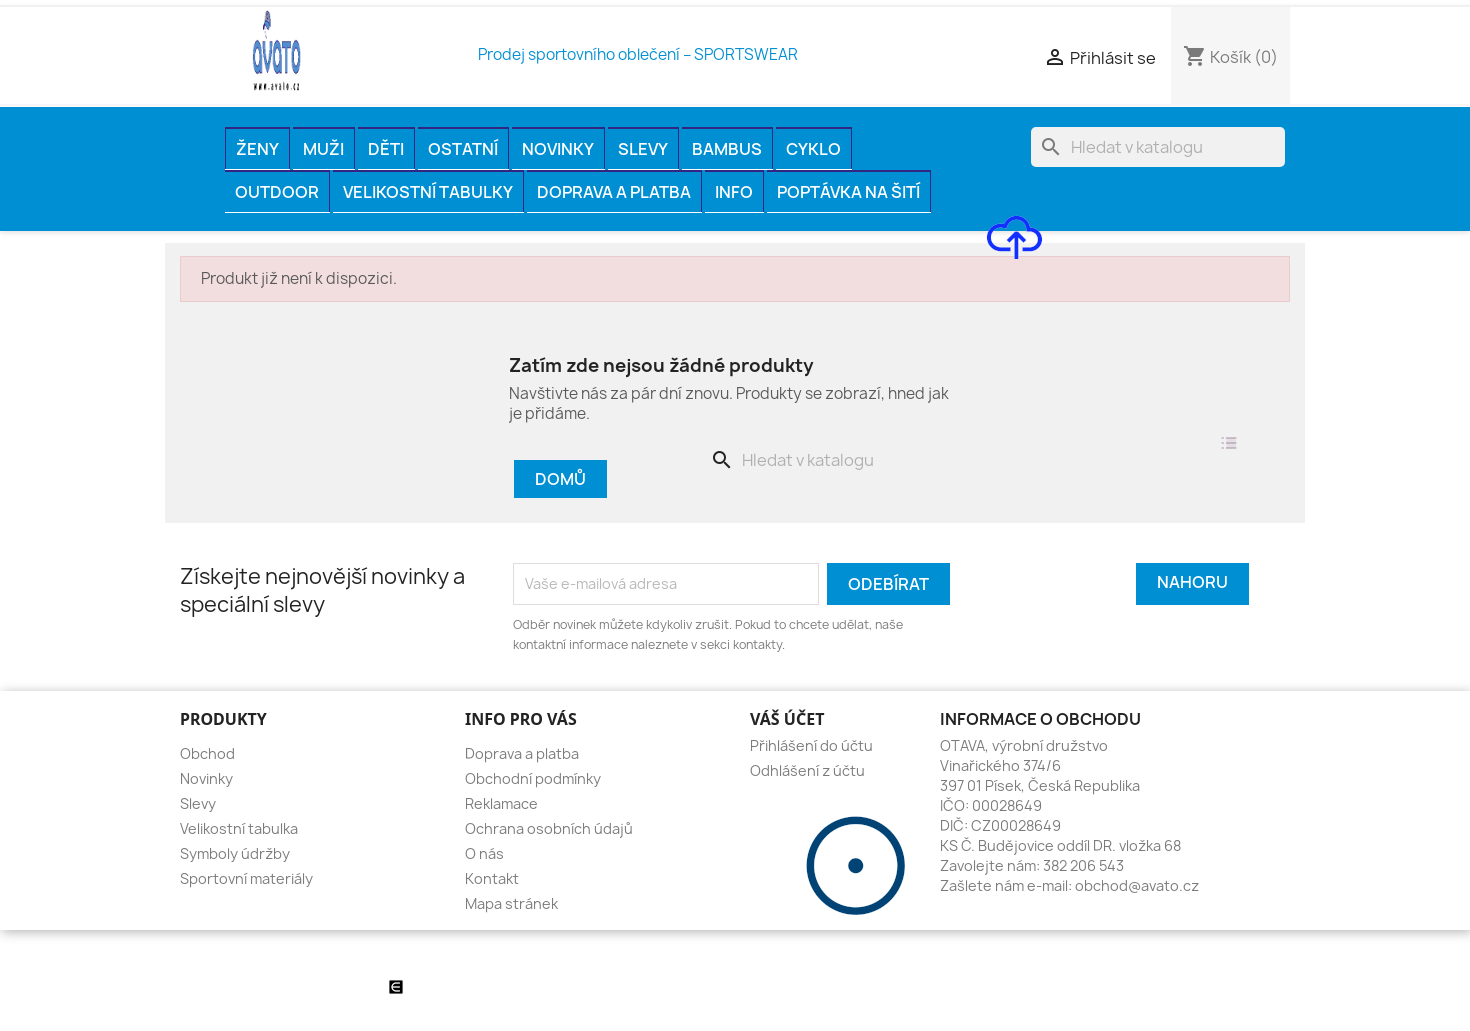  I want to click on upload file to cloud storage, so click(1014, 235).